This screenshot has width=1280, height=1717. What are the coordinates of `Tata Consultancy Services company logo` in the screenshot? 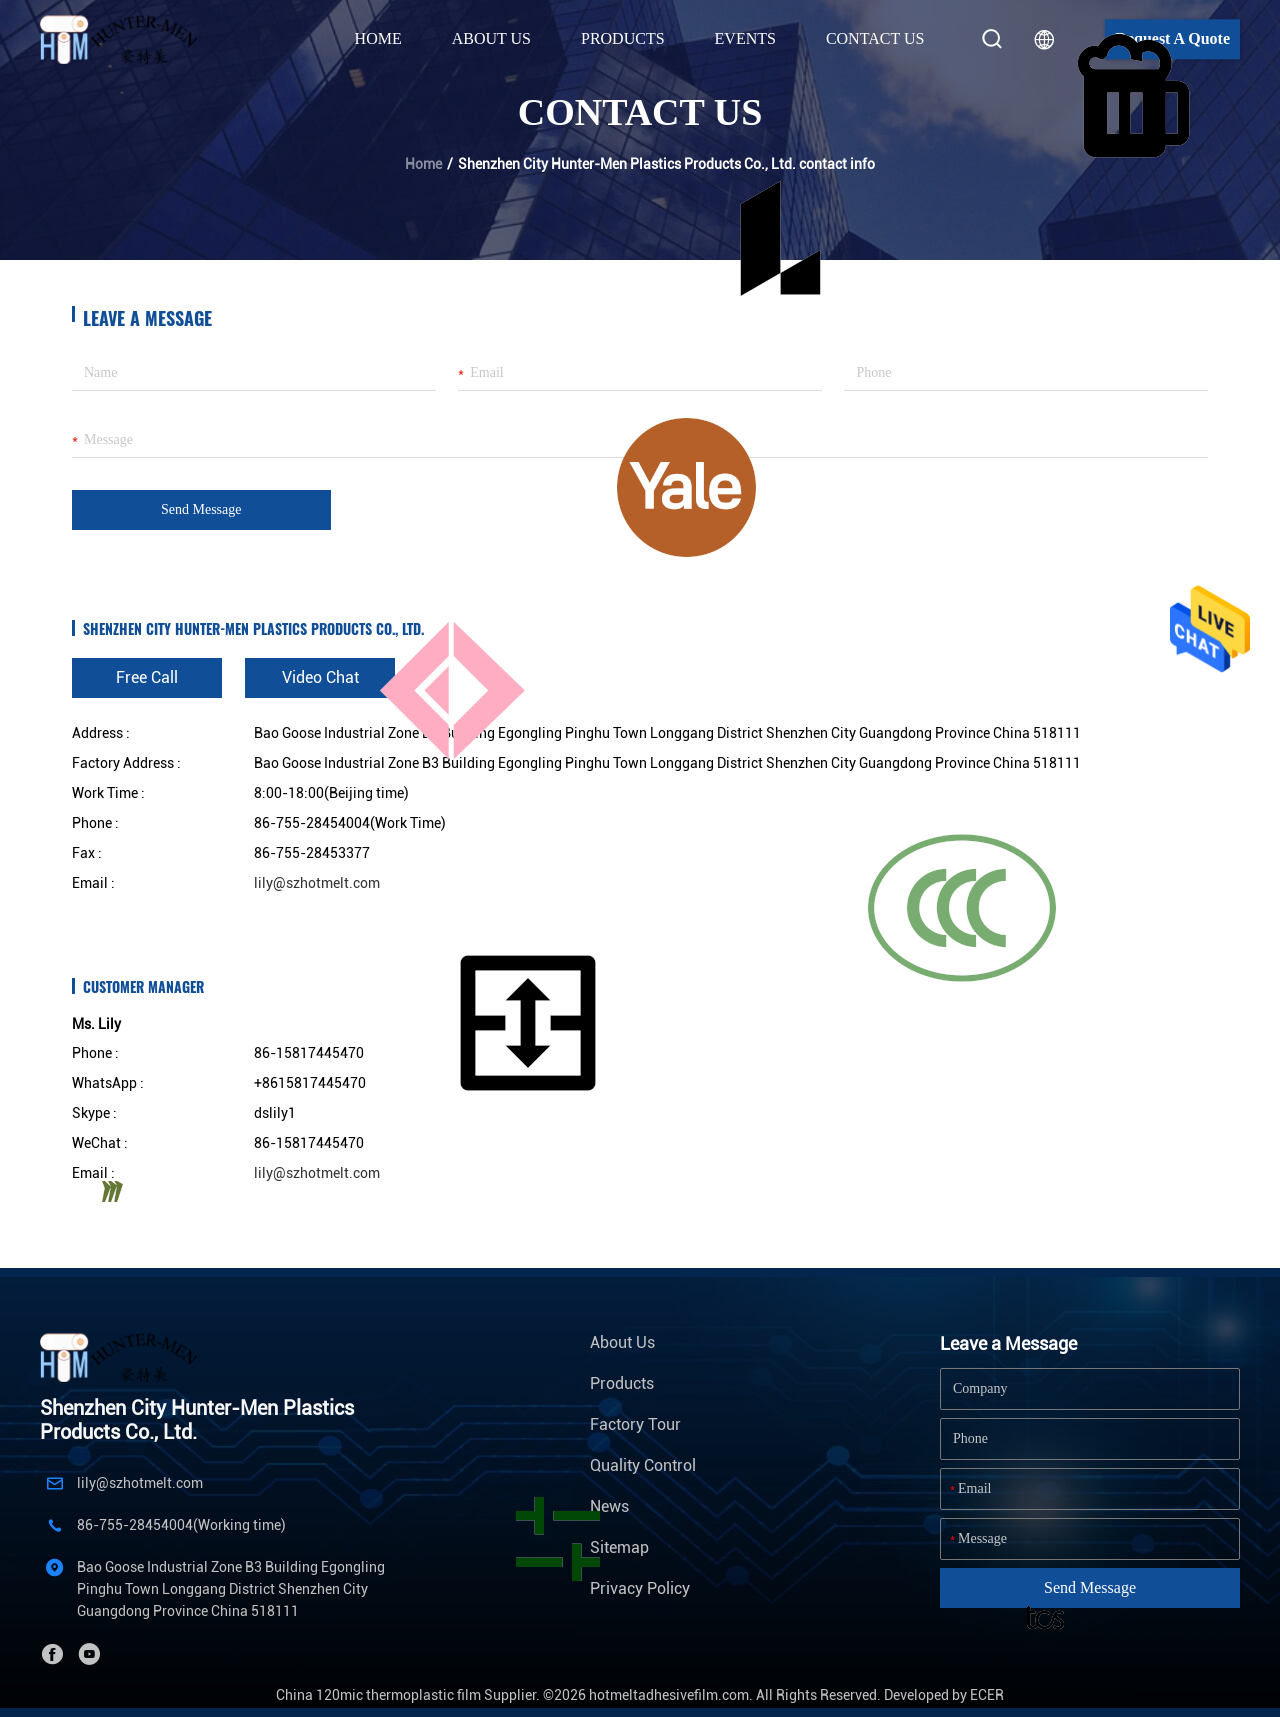 It's located at (1045, 1617).